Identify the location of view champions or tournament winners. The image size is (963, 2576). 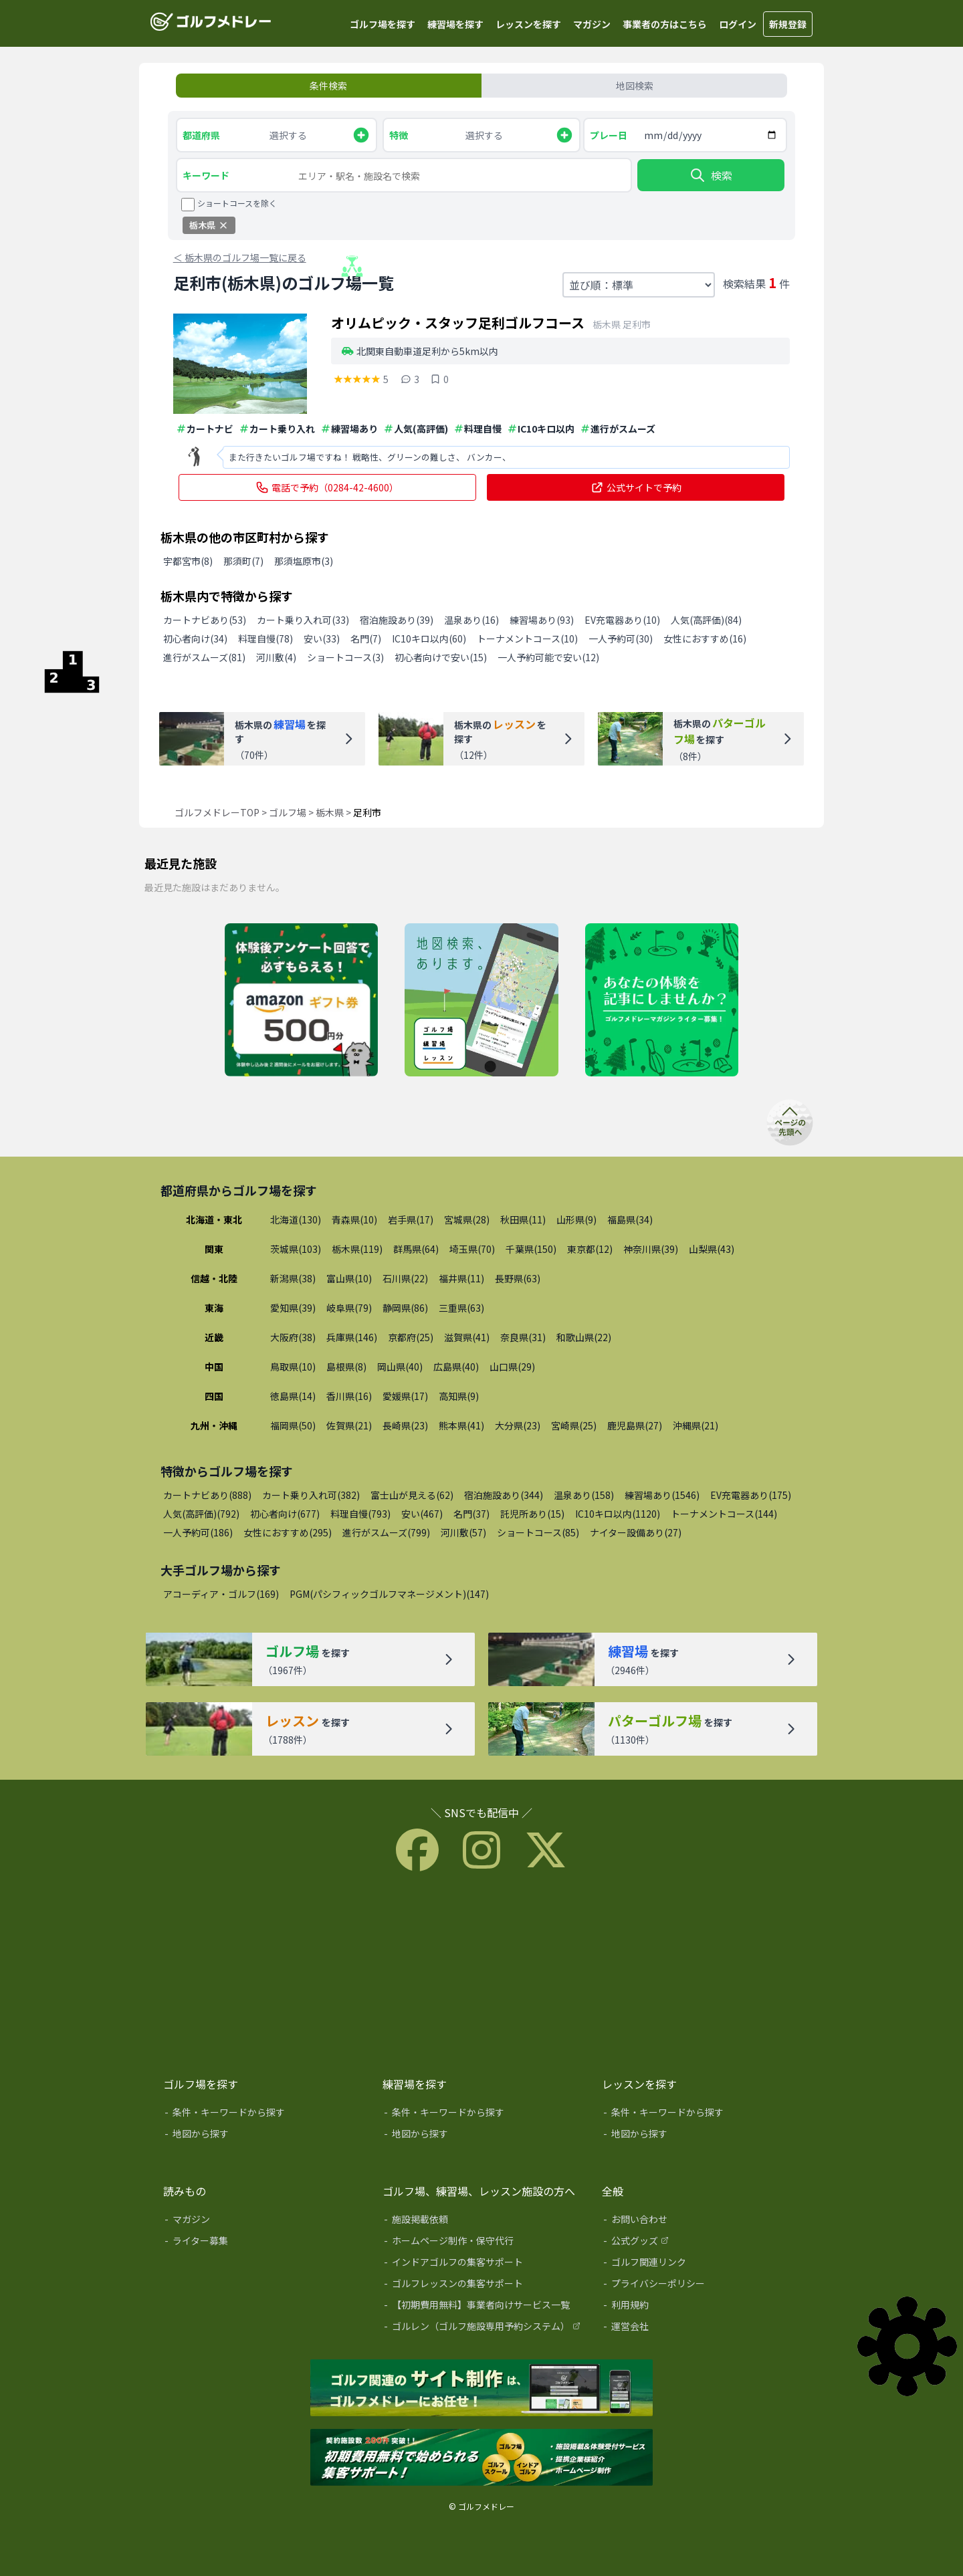
(352, 265).